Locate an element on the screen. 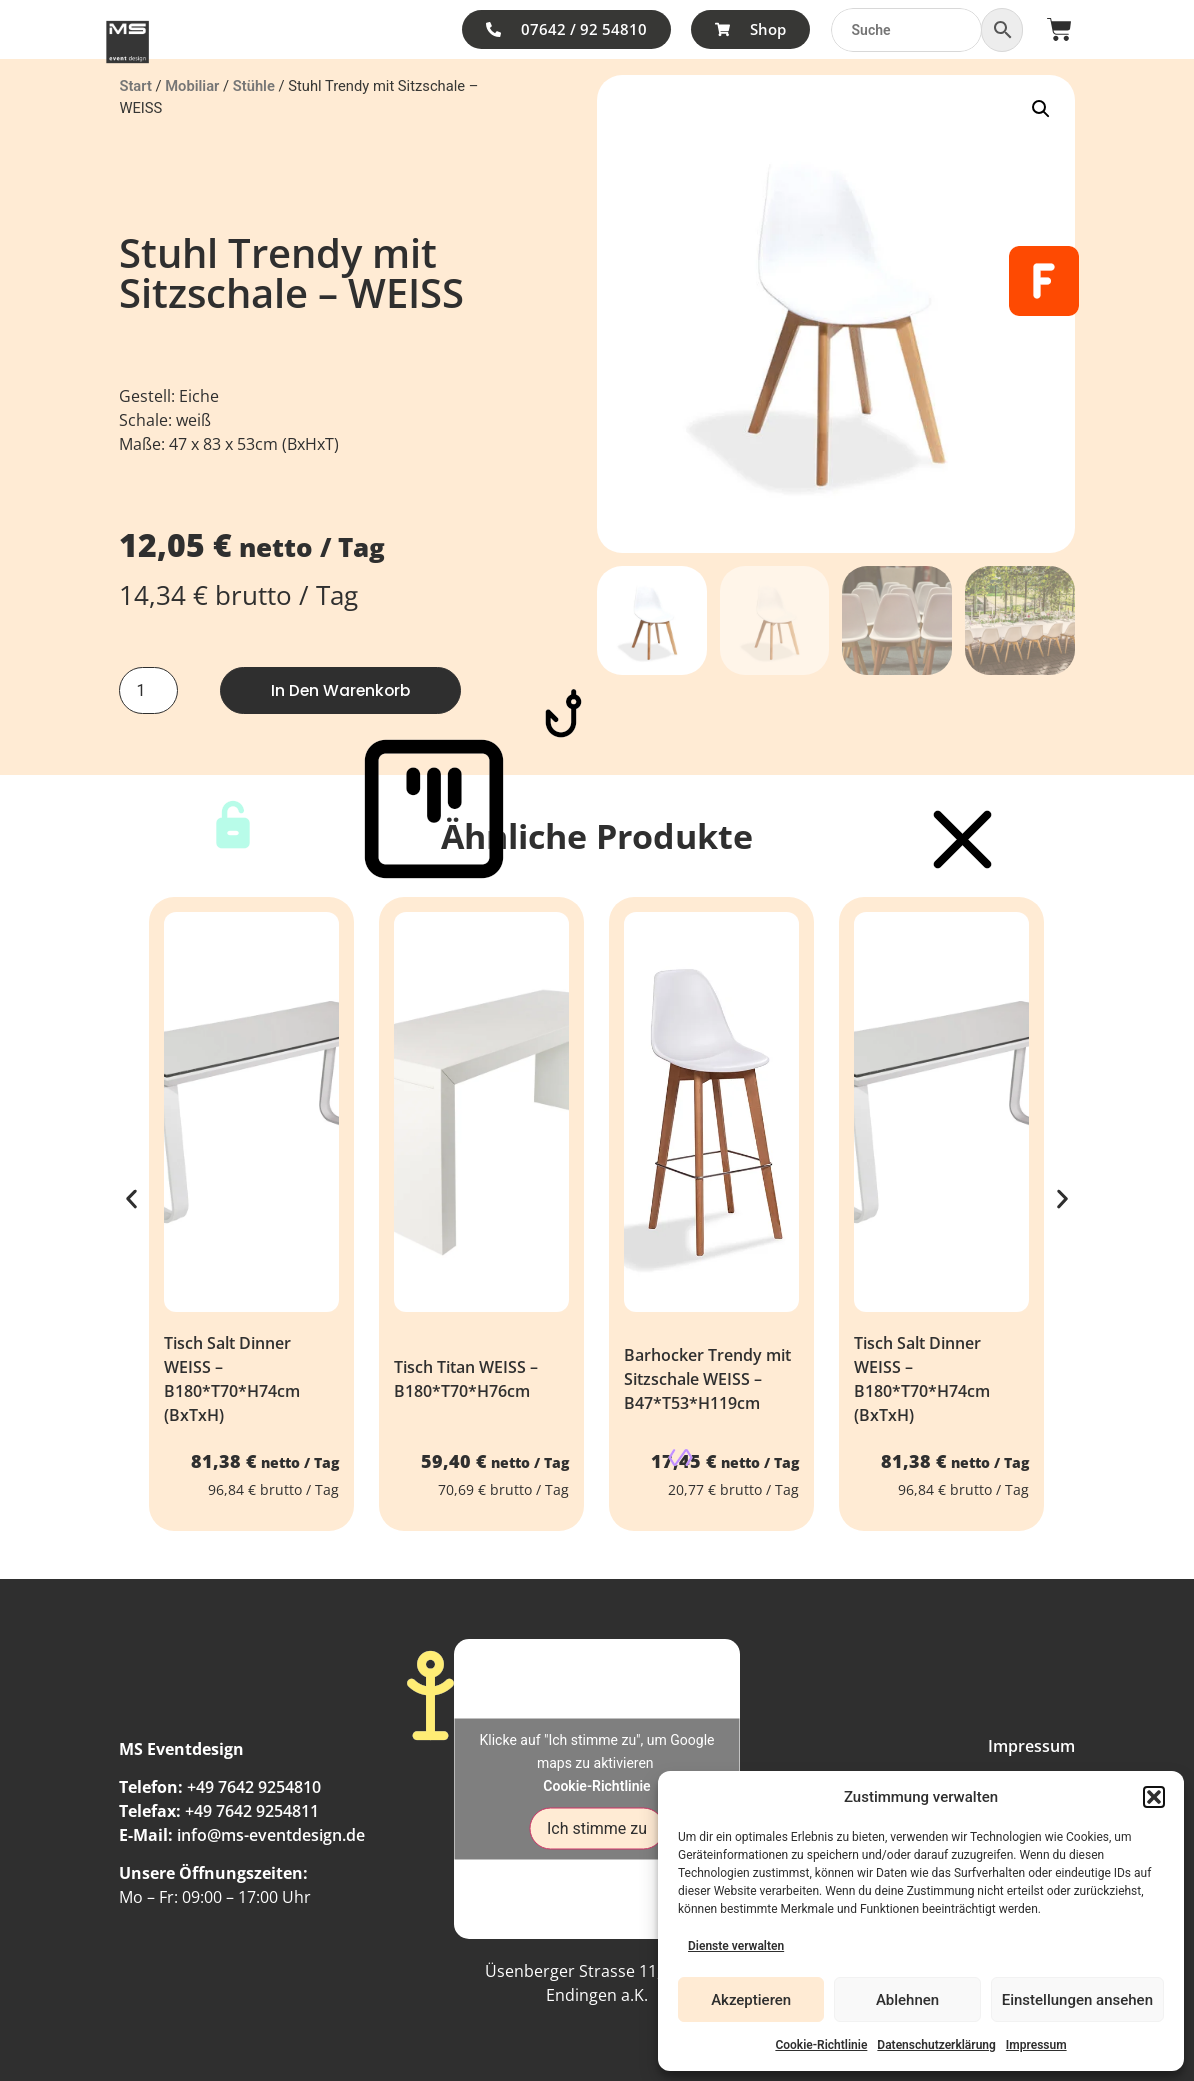 The width and height of the screenshot is (1194, 2081). align content to top center of container is located at coordinates (434, 809).